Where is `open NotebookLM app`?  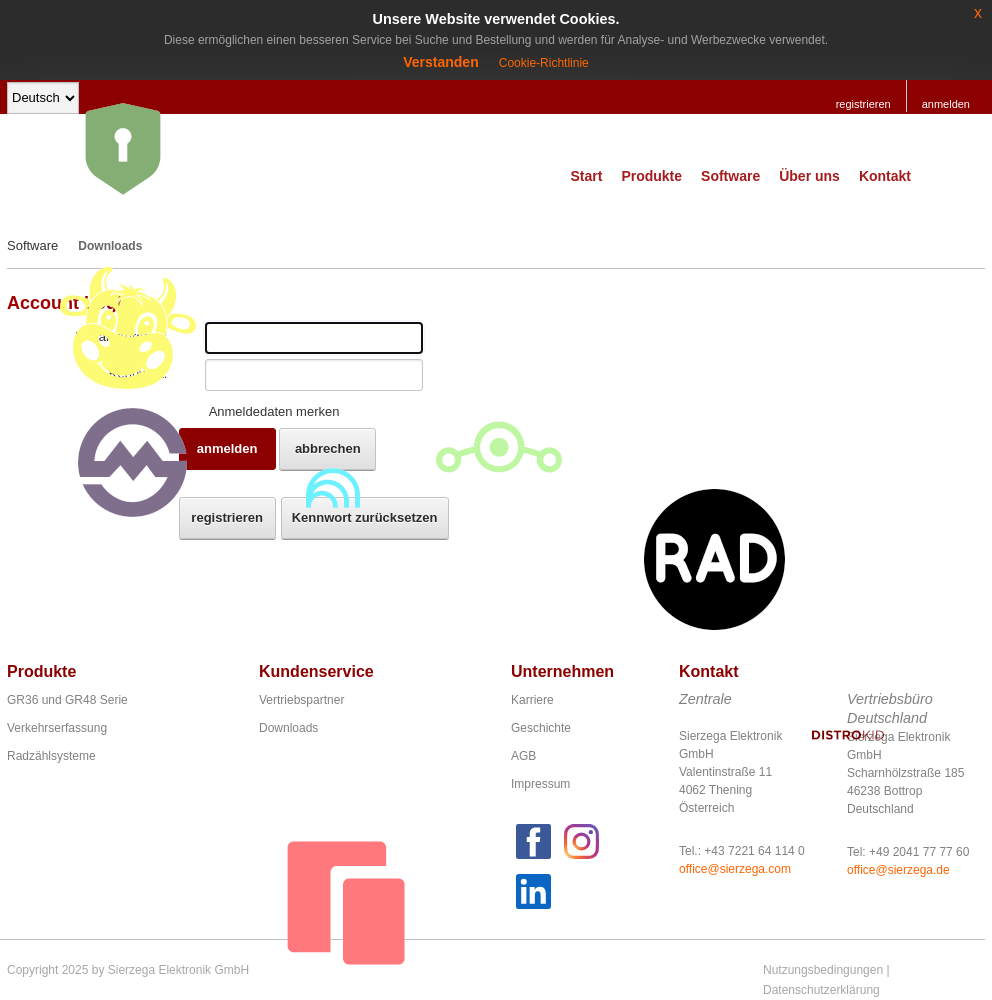 open NotebookLM app is located at coordinates (333, 488).